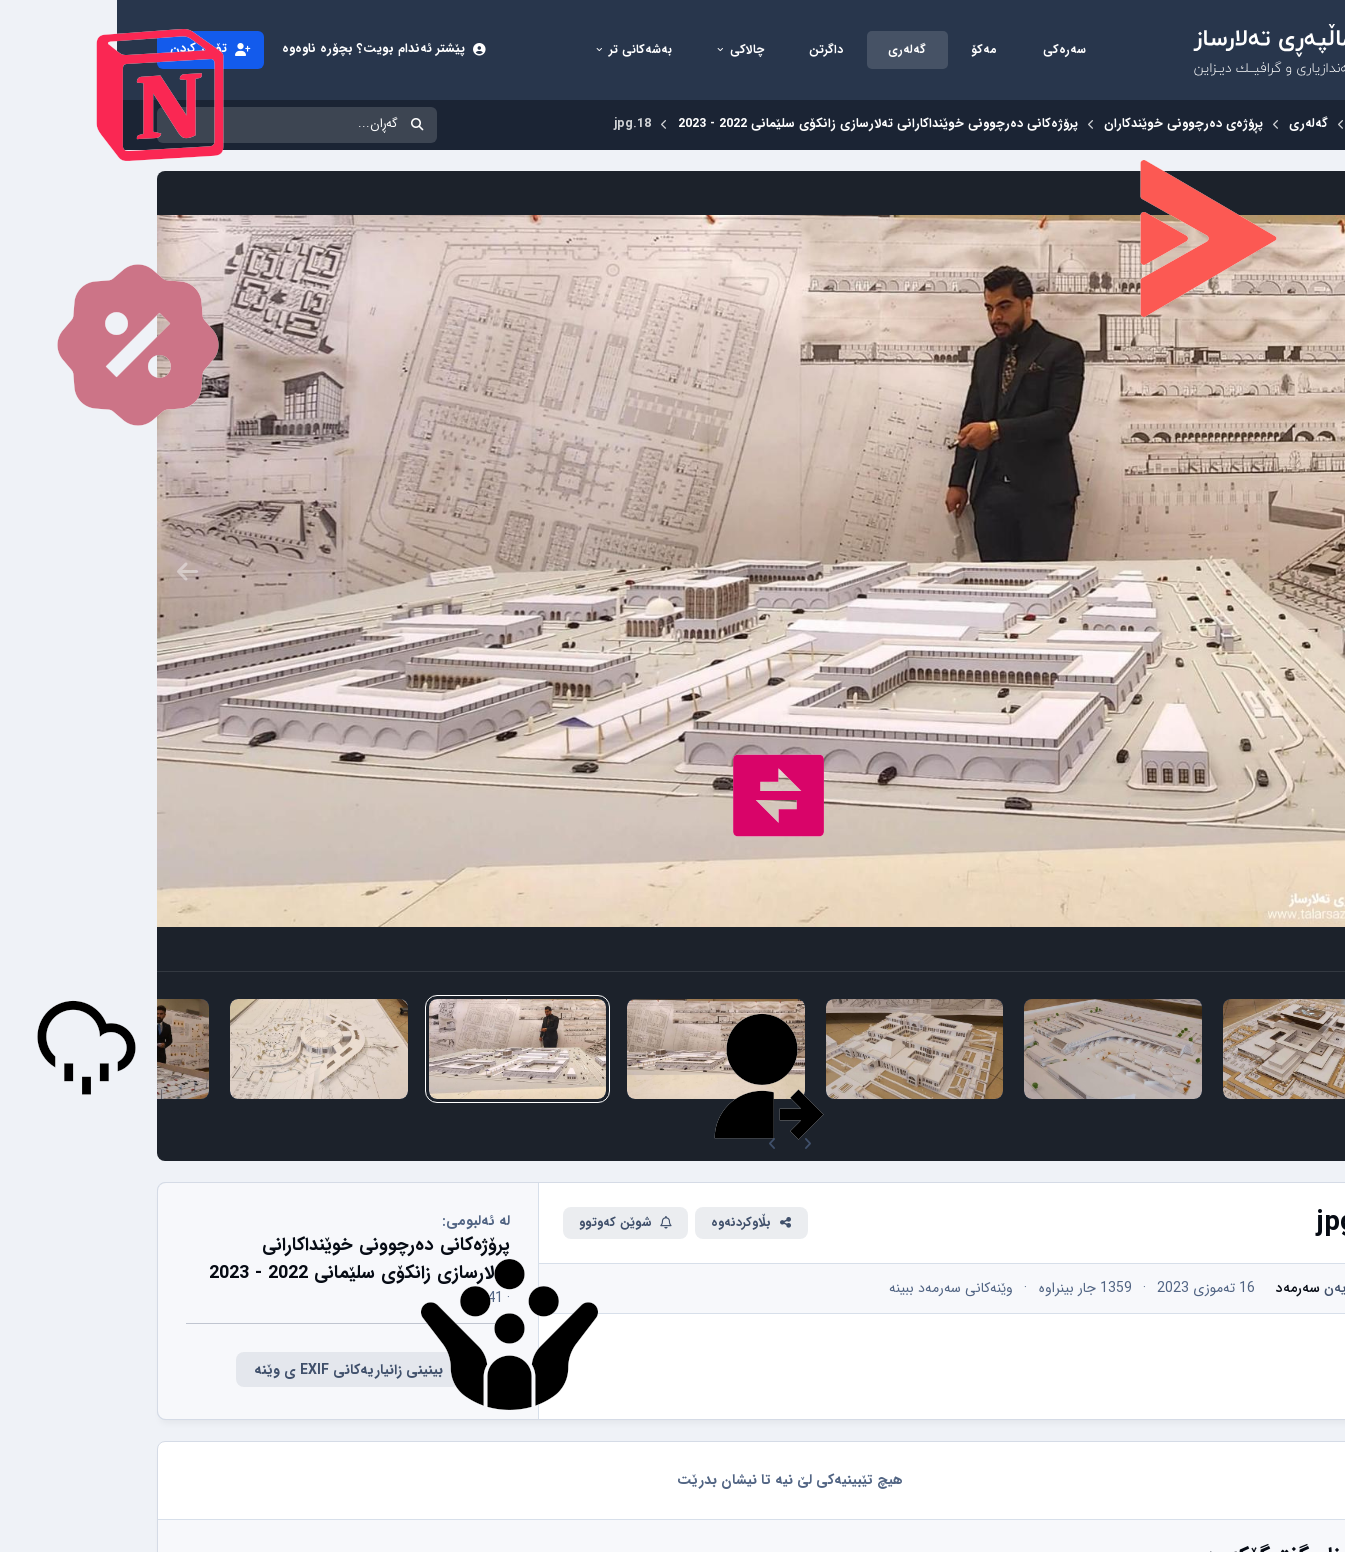 The width and height of the screenshot is (1345, 1552). What do you see at coordinates (138, 345) in the screenshot?
I see `view available discounts or promotions` at bounding box center [138, 345].